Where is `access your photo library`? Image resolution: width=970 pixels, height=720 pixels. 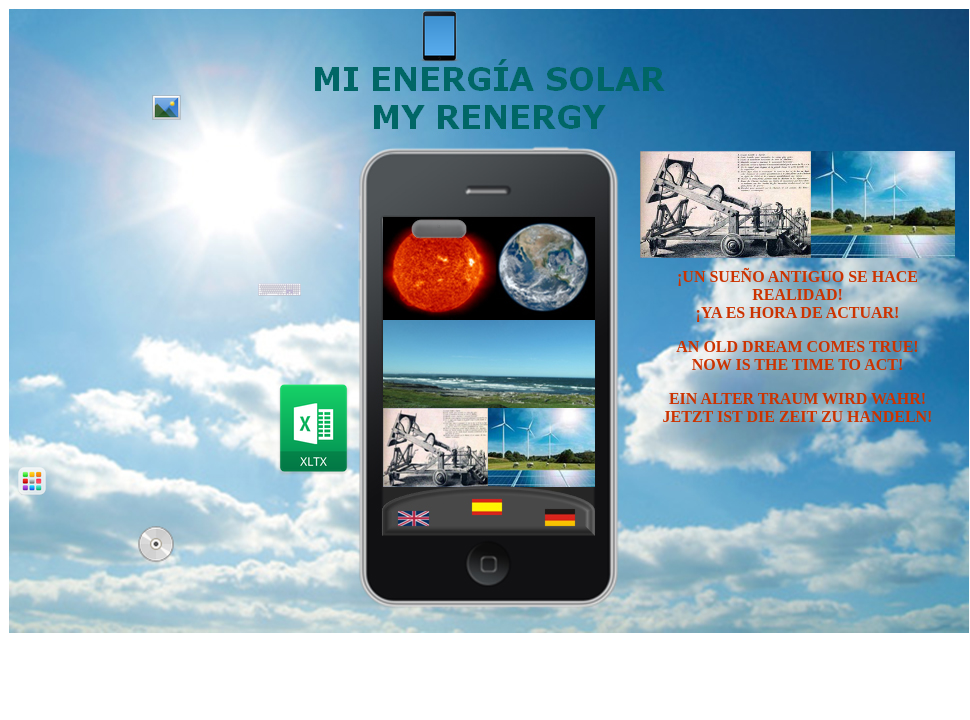
access your photo library is located at coordinates (166, 107).